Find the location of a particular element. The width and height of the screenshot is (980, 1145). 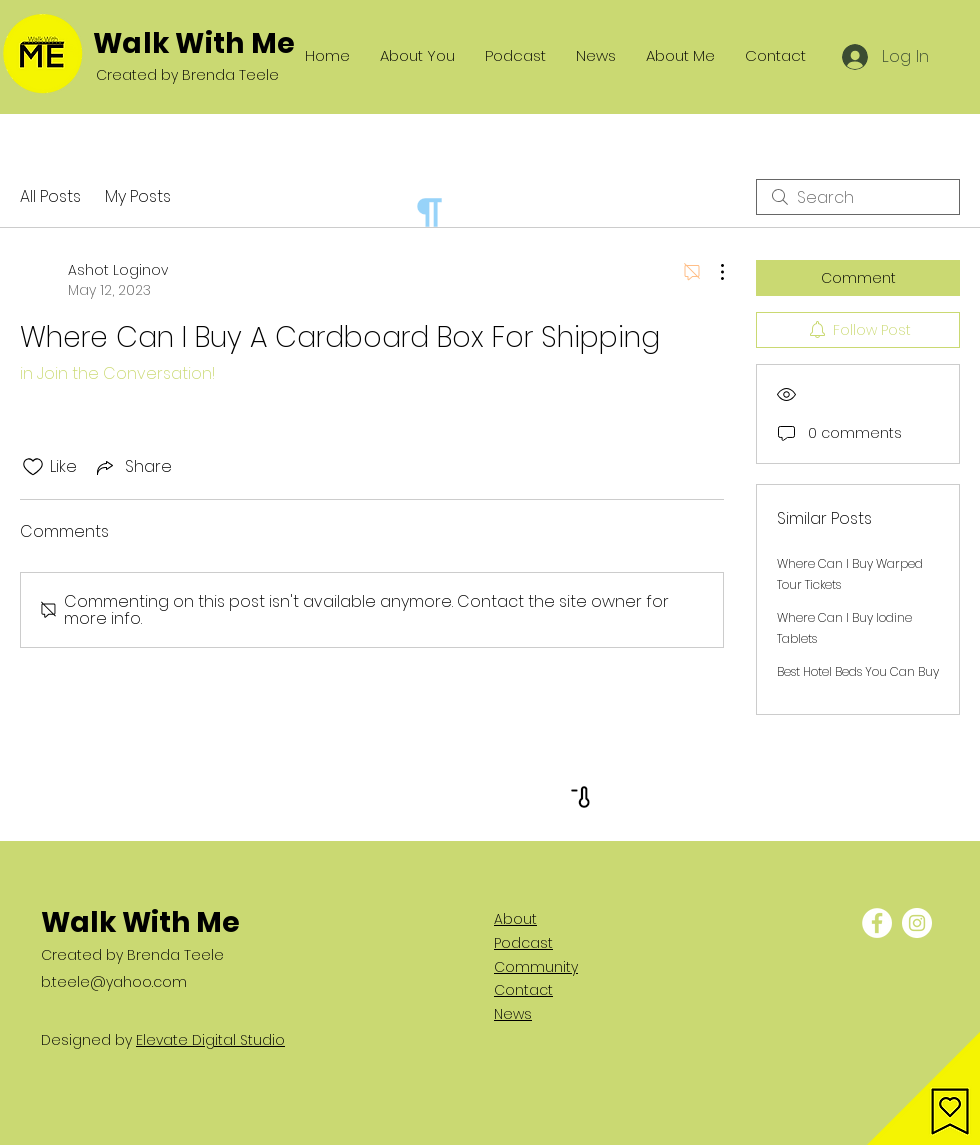

decrease temperature setting is located at coordinates (582, 797).